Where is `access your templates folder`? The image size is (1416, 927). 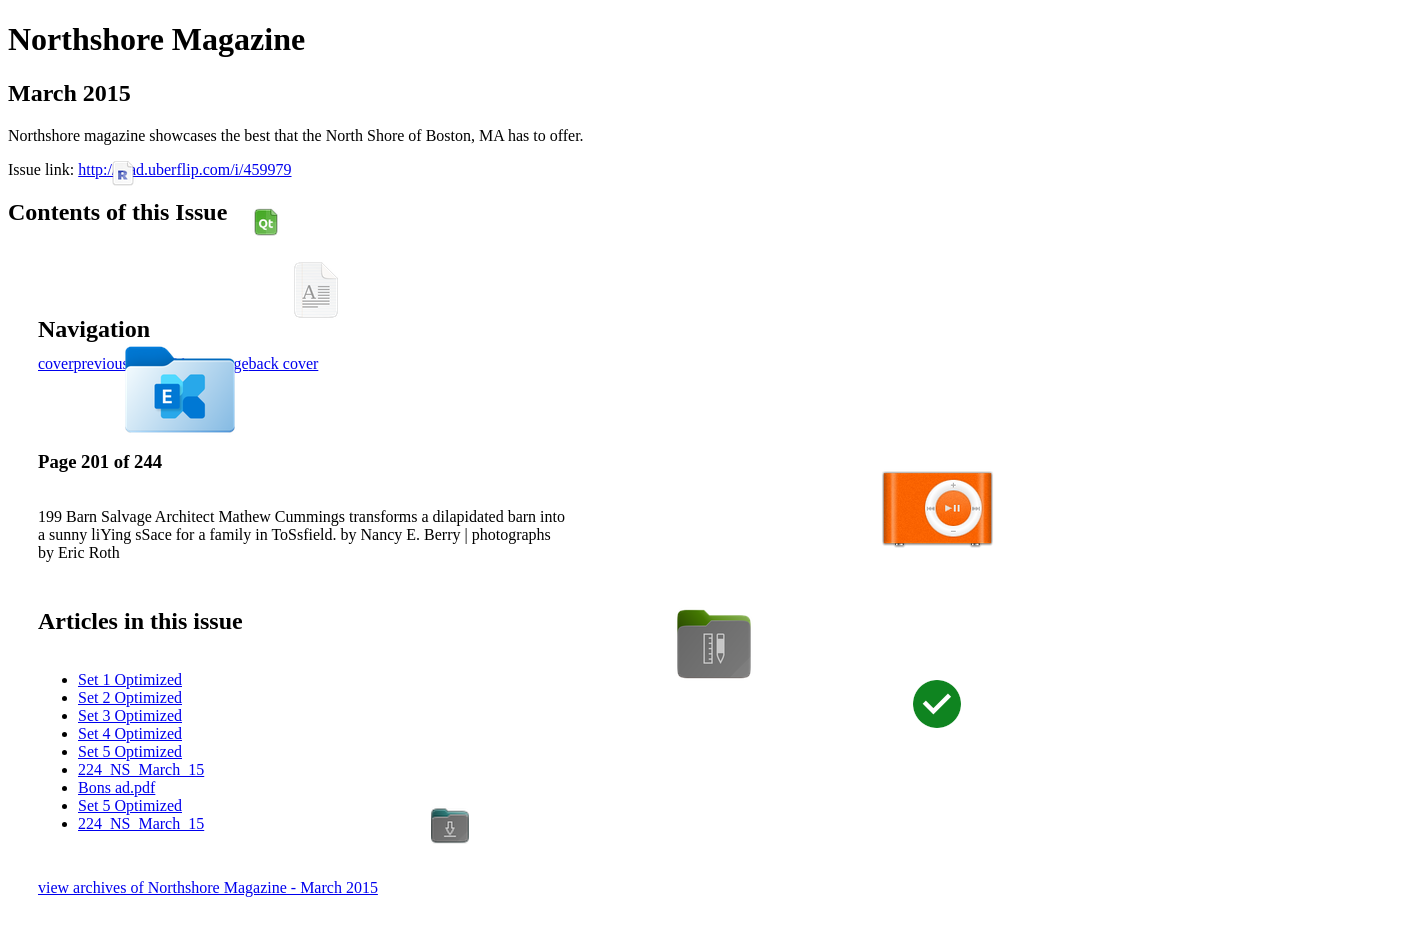 access your templates folder is located at coordinates (714, 644).